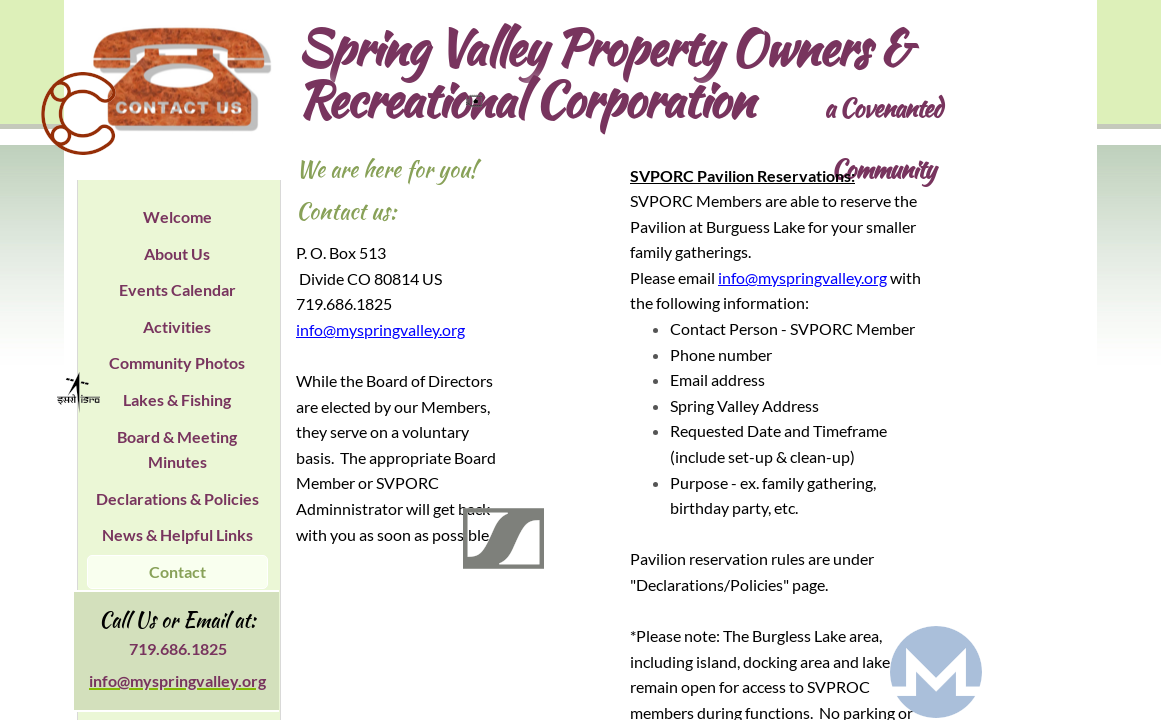 Image resolution: width=1161 pixels, height=720 pixels. Describe the element at coordinates (78, 113) in the screenshot. I see `link to Contentful CMS platform` at that location.